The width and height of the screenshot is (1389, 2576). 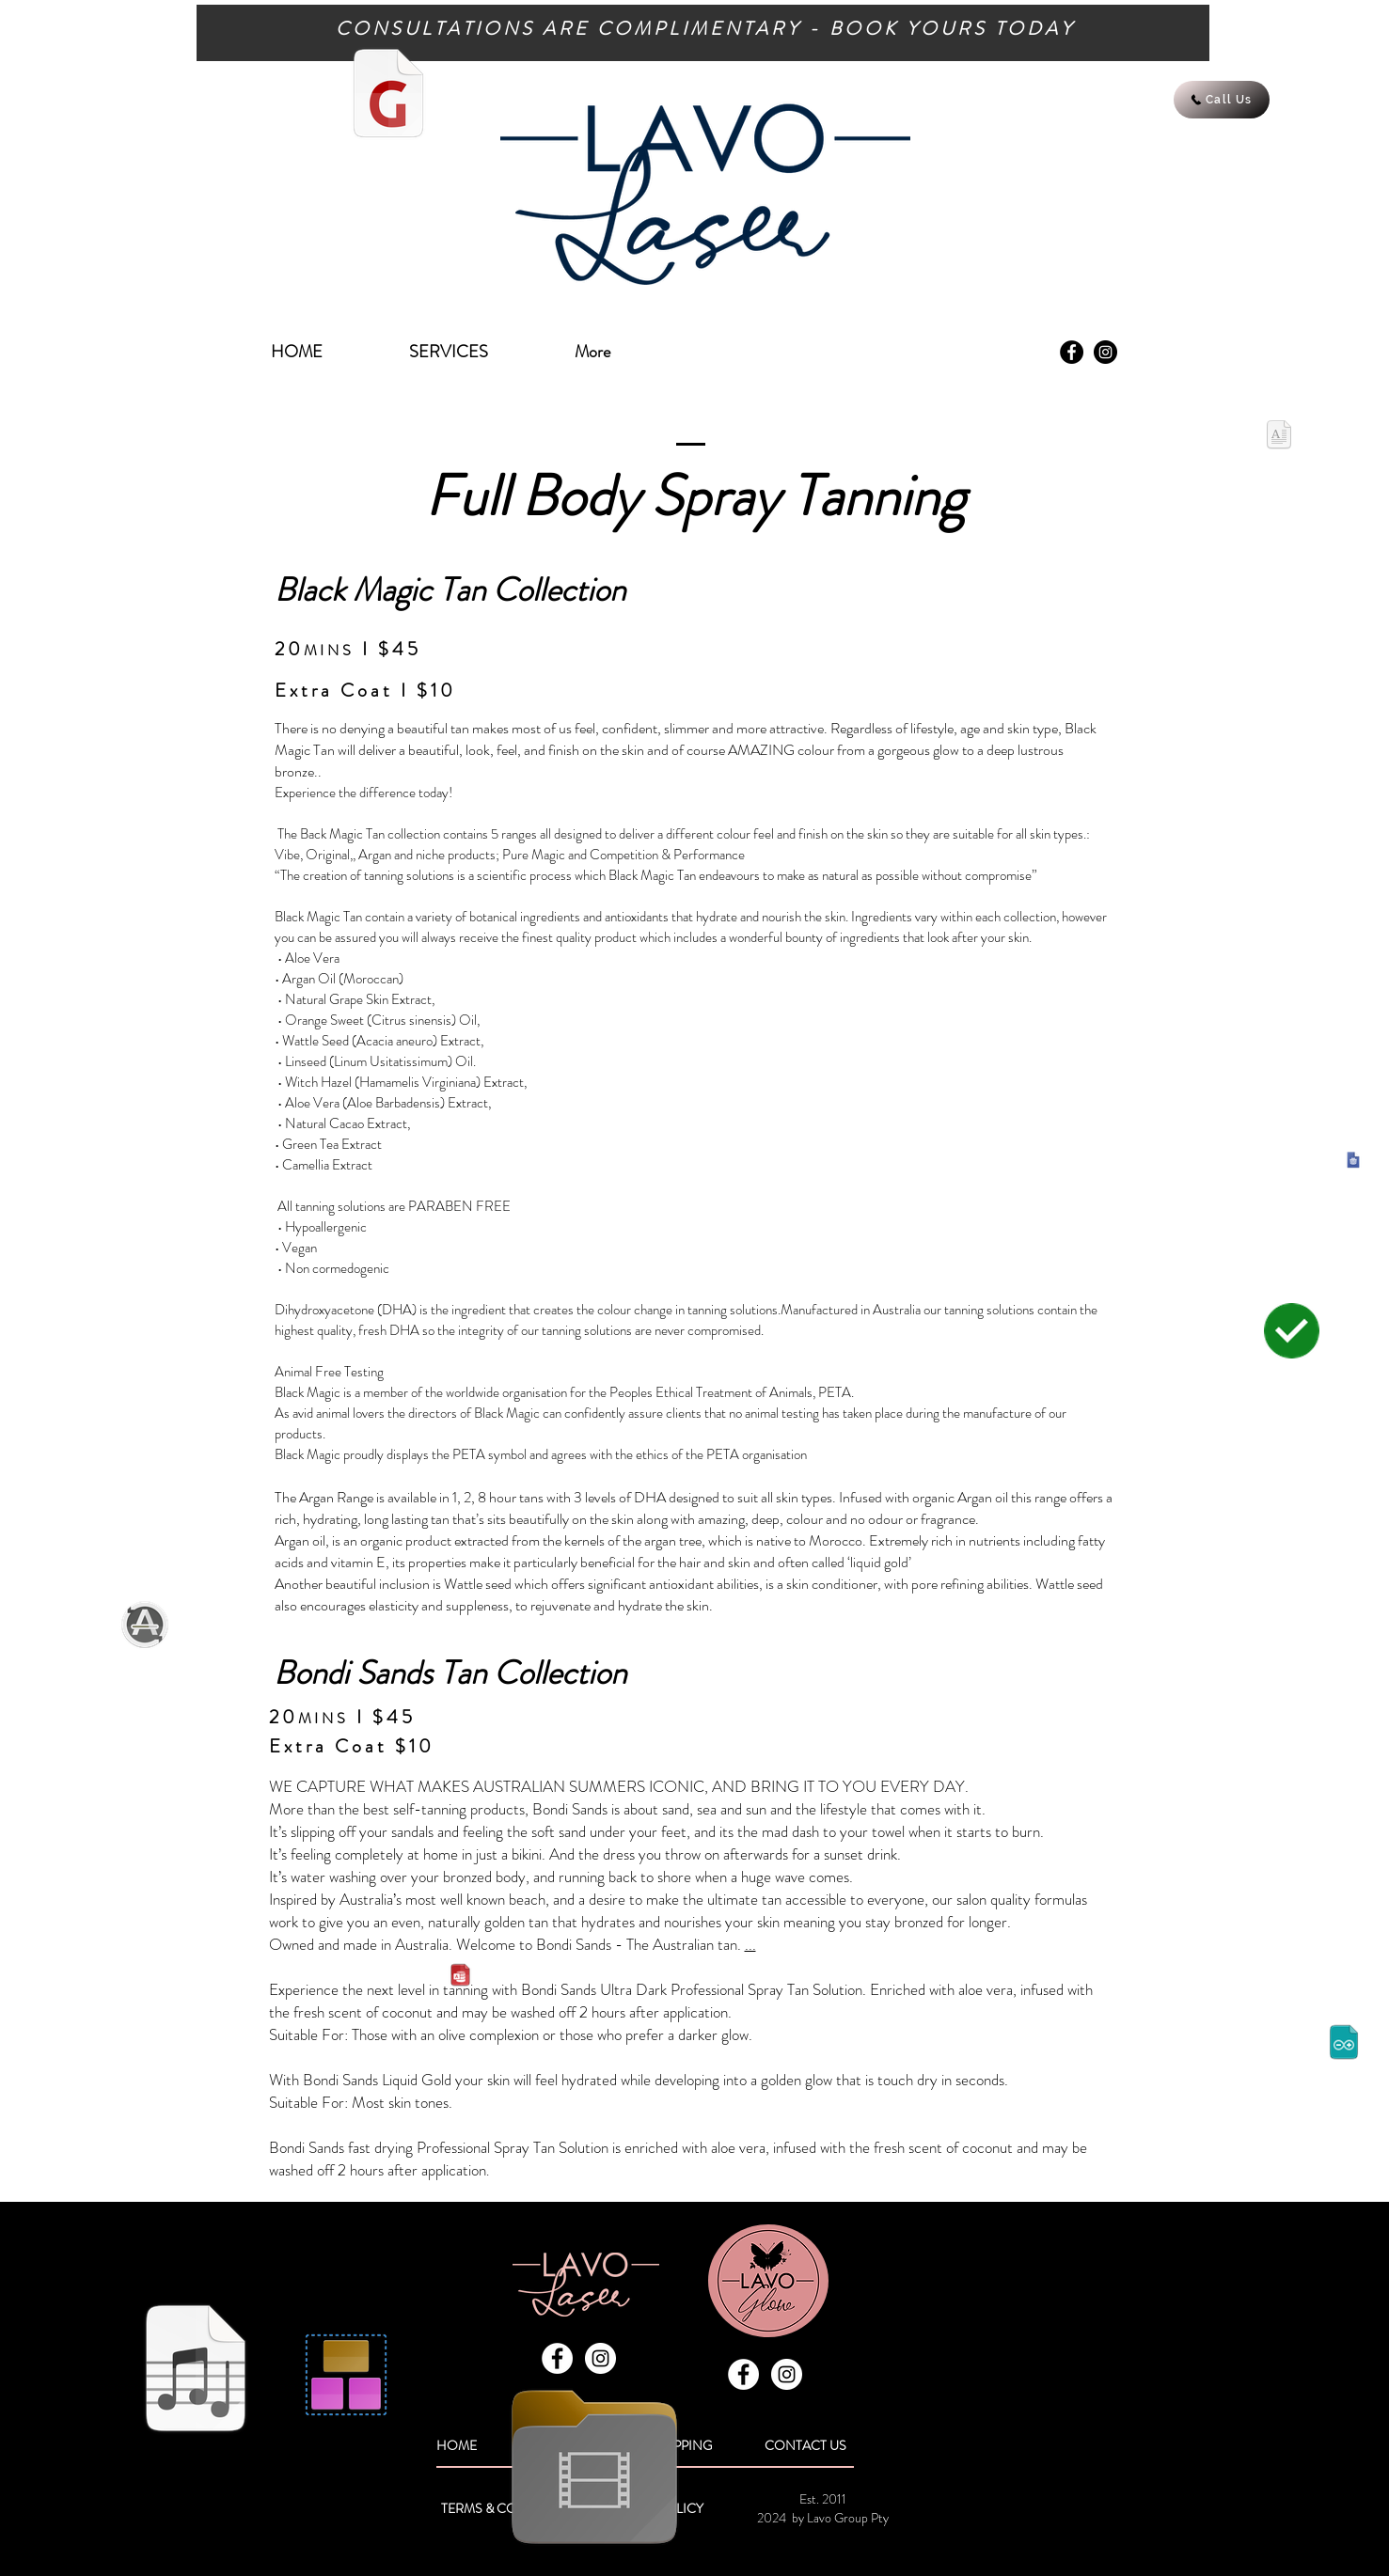 I want to click on confirm or approve an action, so click(x=1291, y=1330).